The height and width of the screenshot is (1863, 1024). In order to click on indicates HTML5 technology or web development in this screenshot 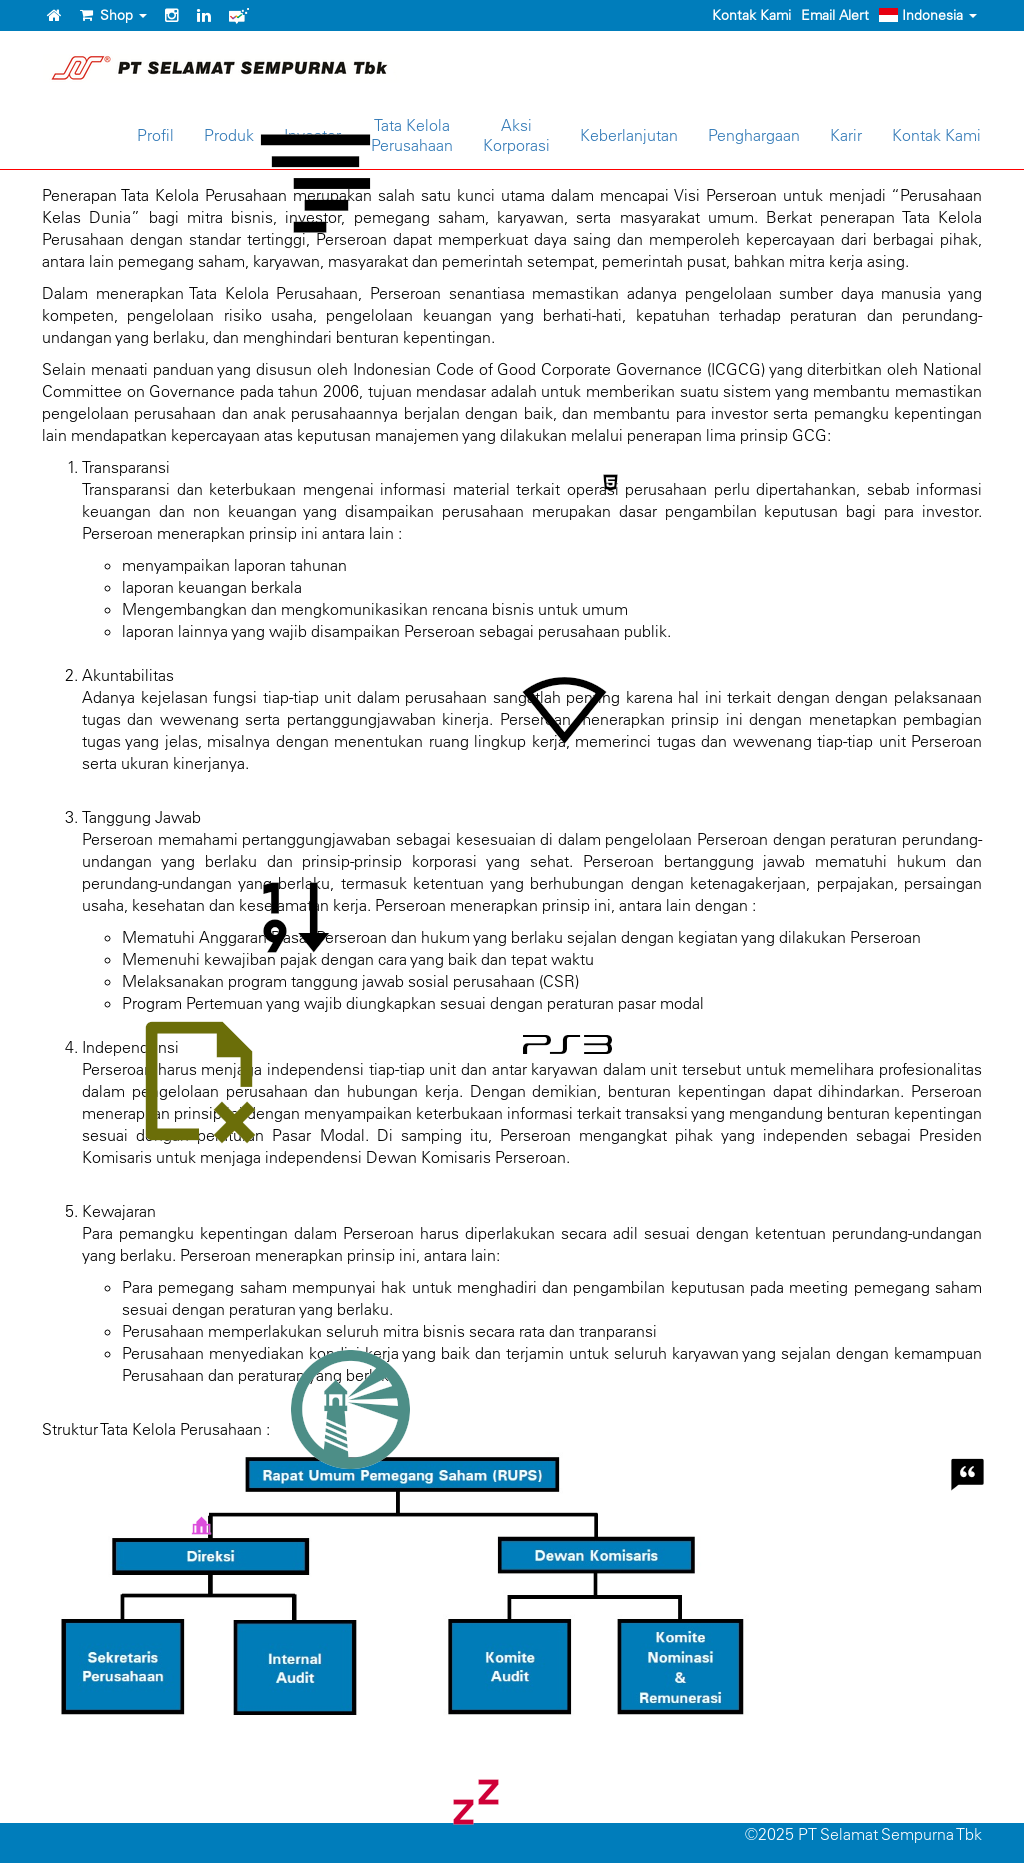, I will do `click(610, 482)`.